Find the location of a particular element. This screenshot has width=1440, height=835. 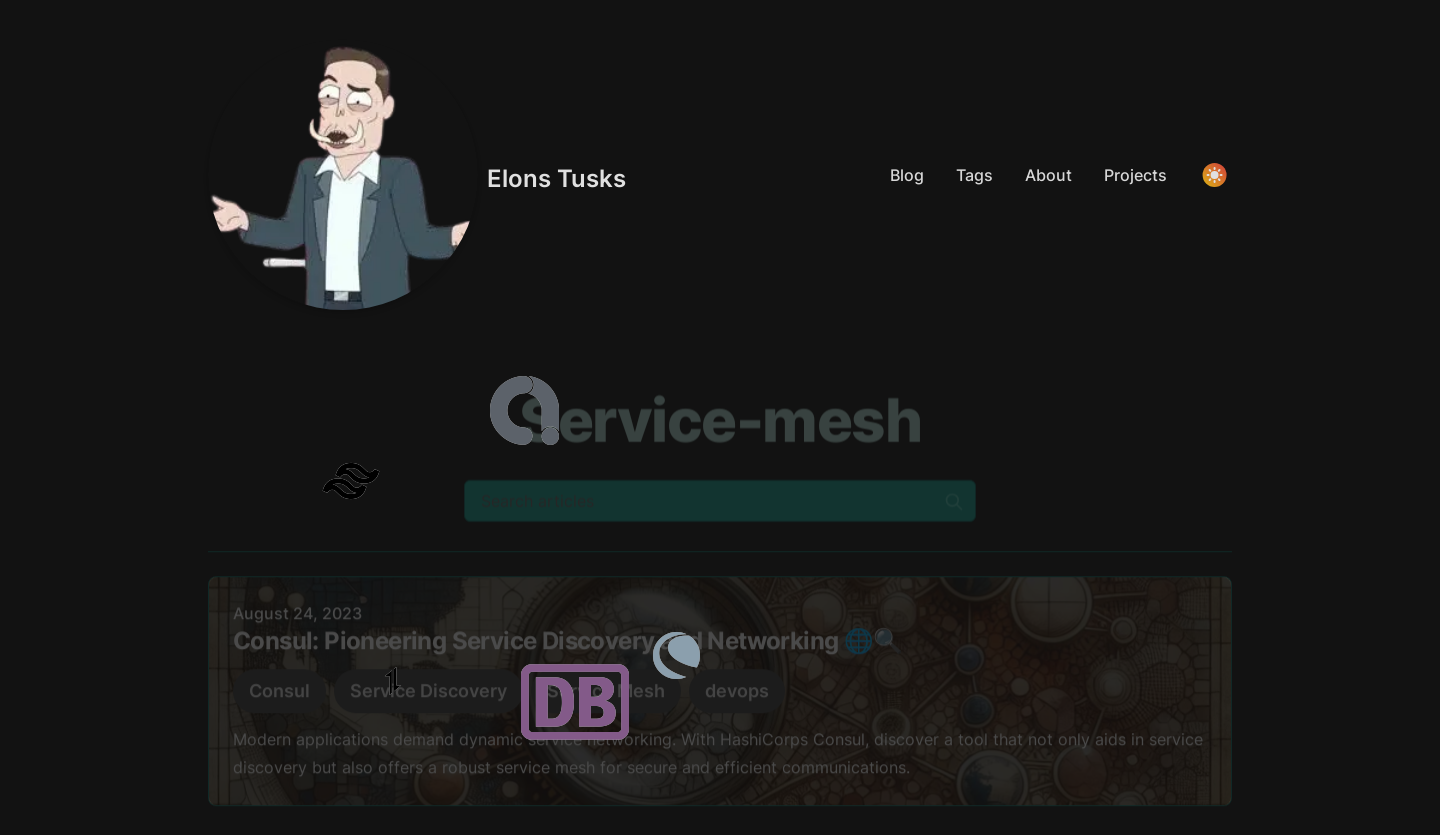

google admob logo is located at coordinates (524, 410).